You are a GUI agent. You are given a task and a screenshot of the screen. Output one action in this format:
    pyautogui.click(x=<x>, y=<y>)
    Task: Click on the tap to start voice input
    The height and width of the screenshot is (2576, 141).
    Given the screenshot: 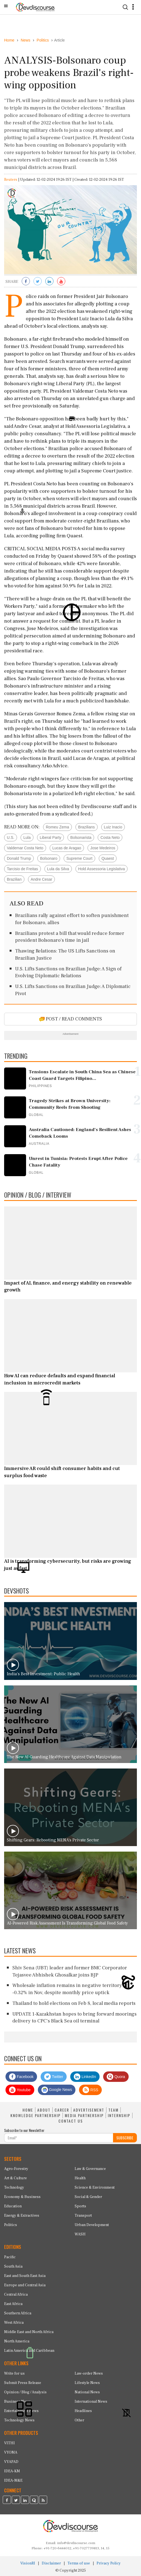 What is the action you would take?
    pyautogui.click(x=22, y=511)
    